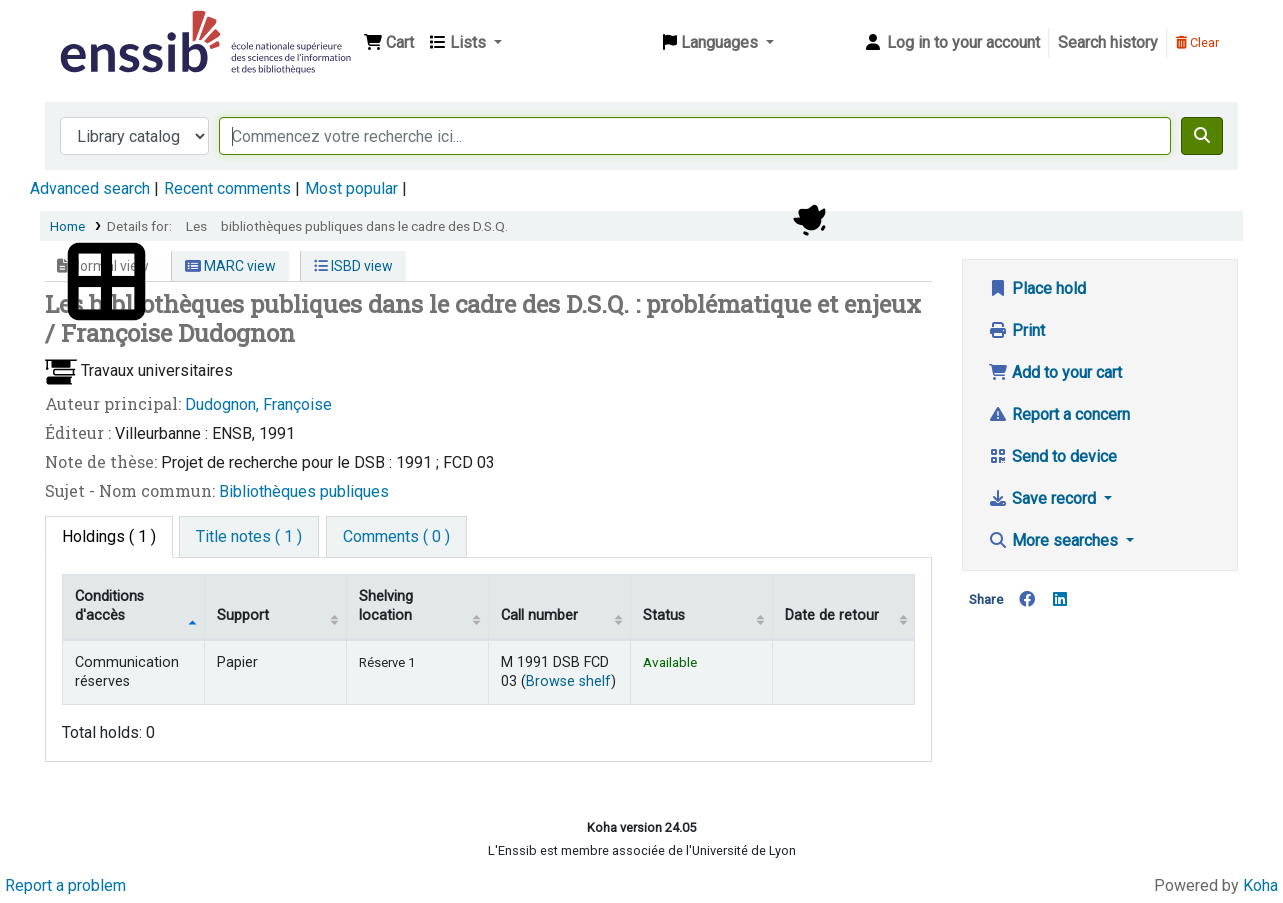 The width and height of the screenshot is (1283, 903). Describe the element at coordinates (809, 220) in the screenshot. I see `open the duolingo language learning app` at that location.